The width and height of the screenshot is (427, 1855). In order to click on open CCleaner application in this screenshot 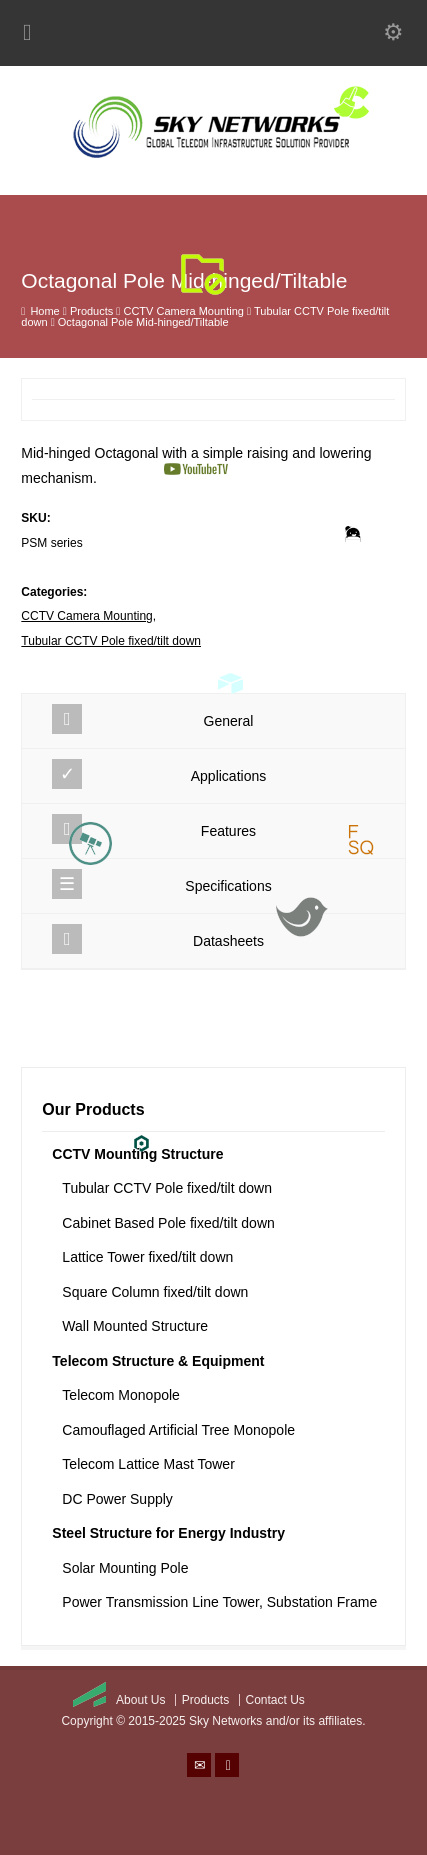, I will do `click(351, 102)`.